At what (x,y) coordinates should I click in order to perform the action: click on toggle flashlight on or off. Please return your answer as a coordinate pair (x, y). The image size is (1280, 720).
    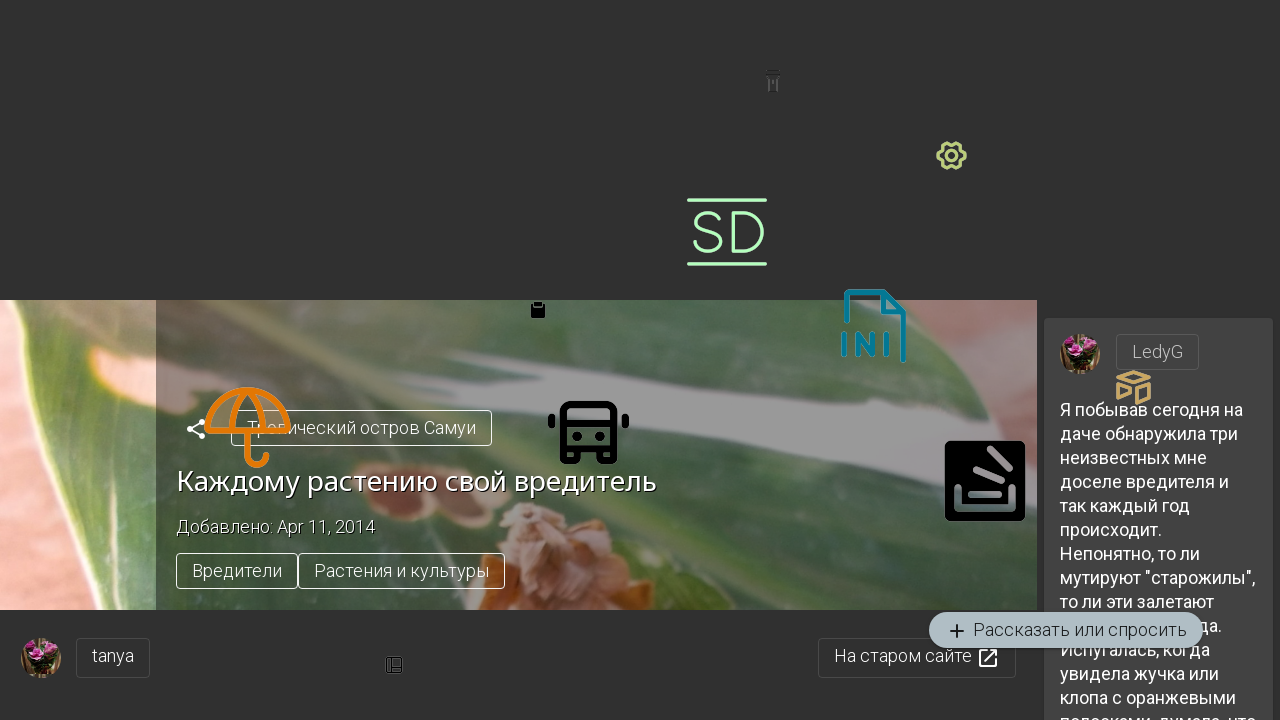
    Looking at the image, I should click on (773, 81).